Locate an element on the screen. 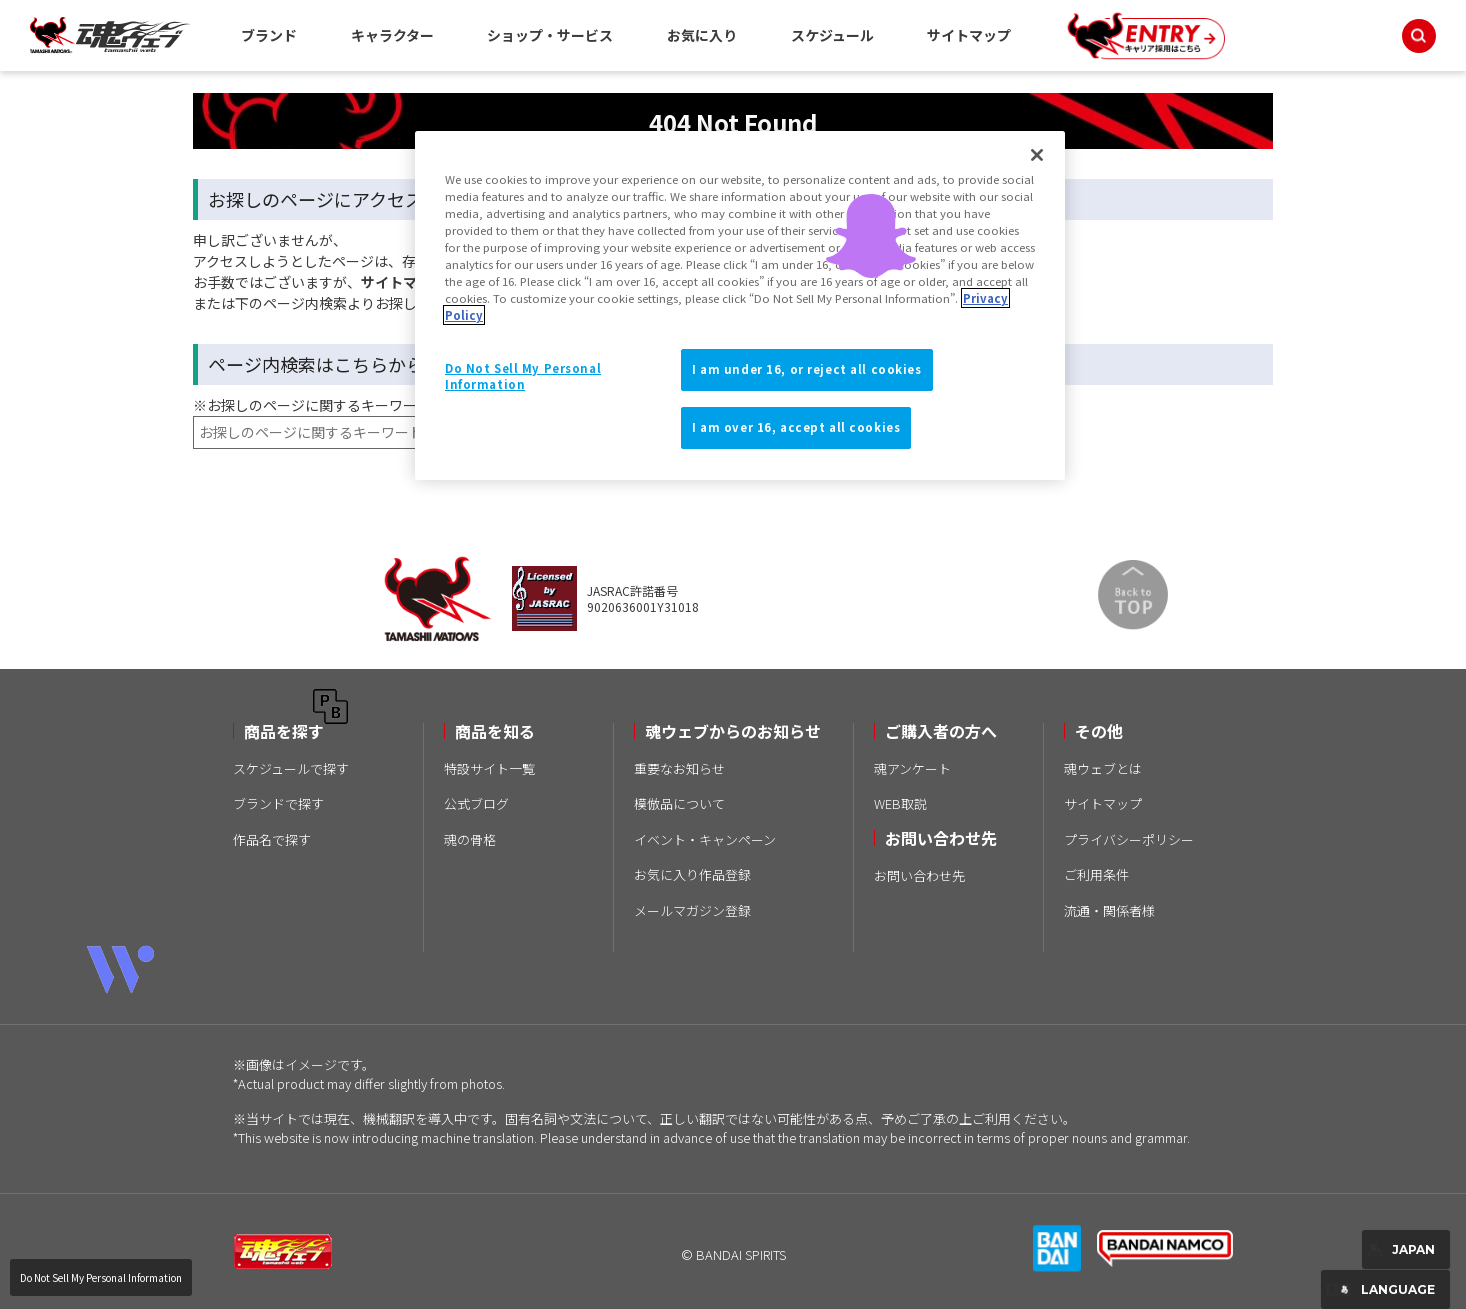 Image resolution: width=1466 pixels, height=1309 pixels. open Snapchat app is located at coordinates (871, 236).